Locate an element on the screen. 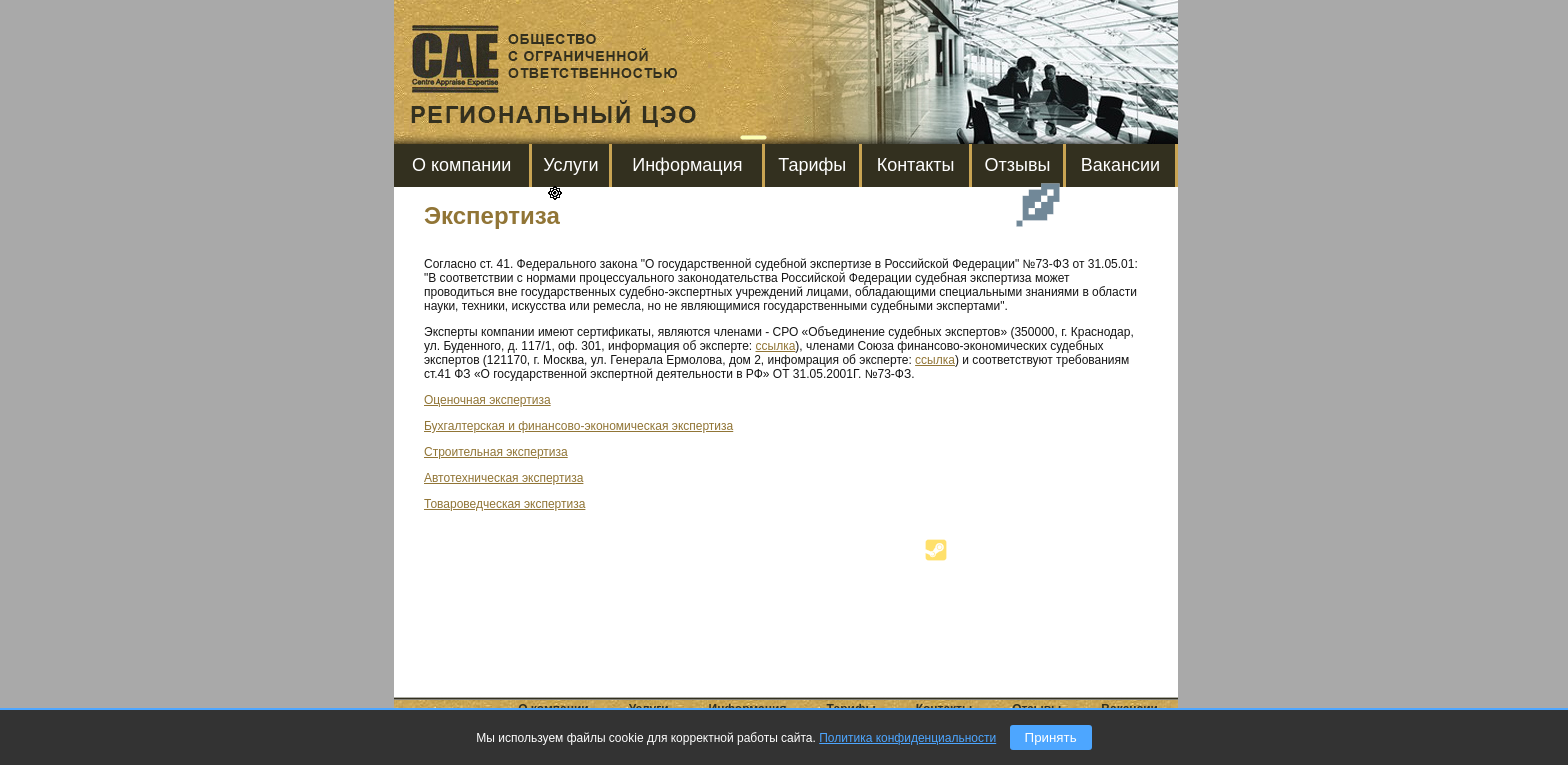 The height and width of the screenshot is (765, 1568). mintbit brand logo is located at coordinates (1038, 205).